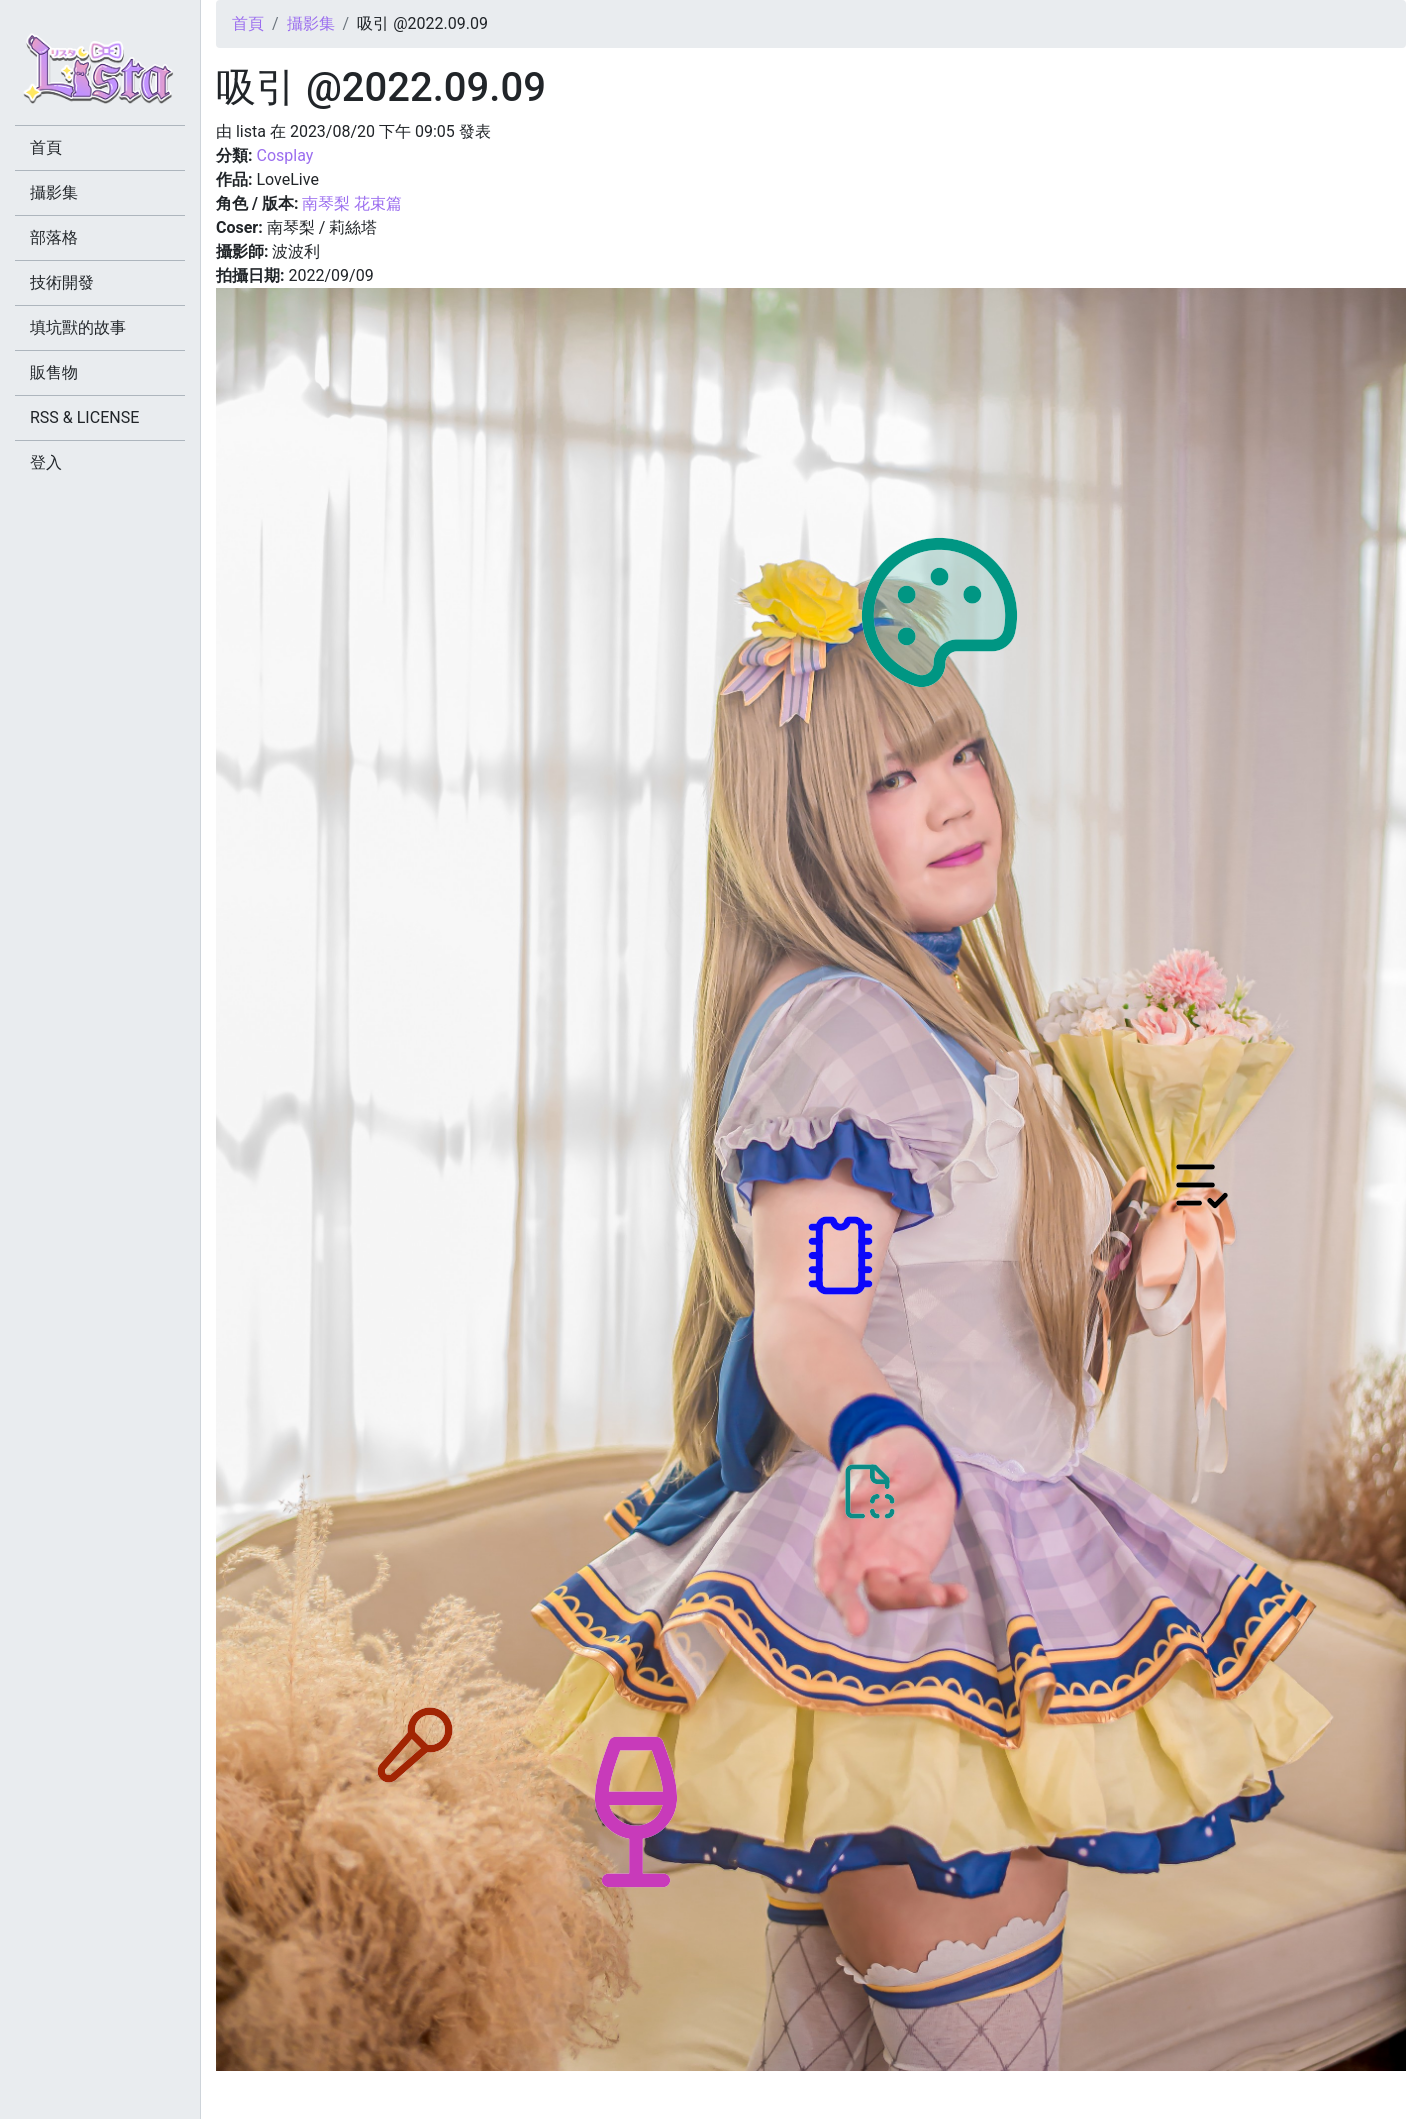 This screenshot has width=1421, height=2119. Describe the element at coordinates (840, 1255) in the screenshot. I see `view processor or hardware information` at that location.